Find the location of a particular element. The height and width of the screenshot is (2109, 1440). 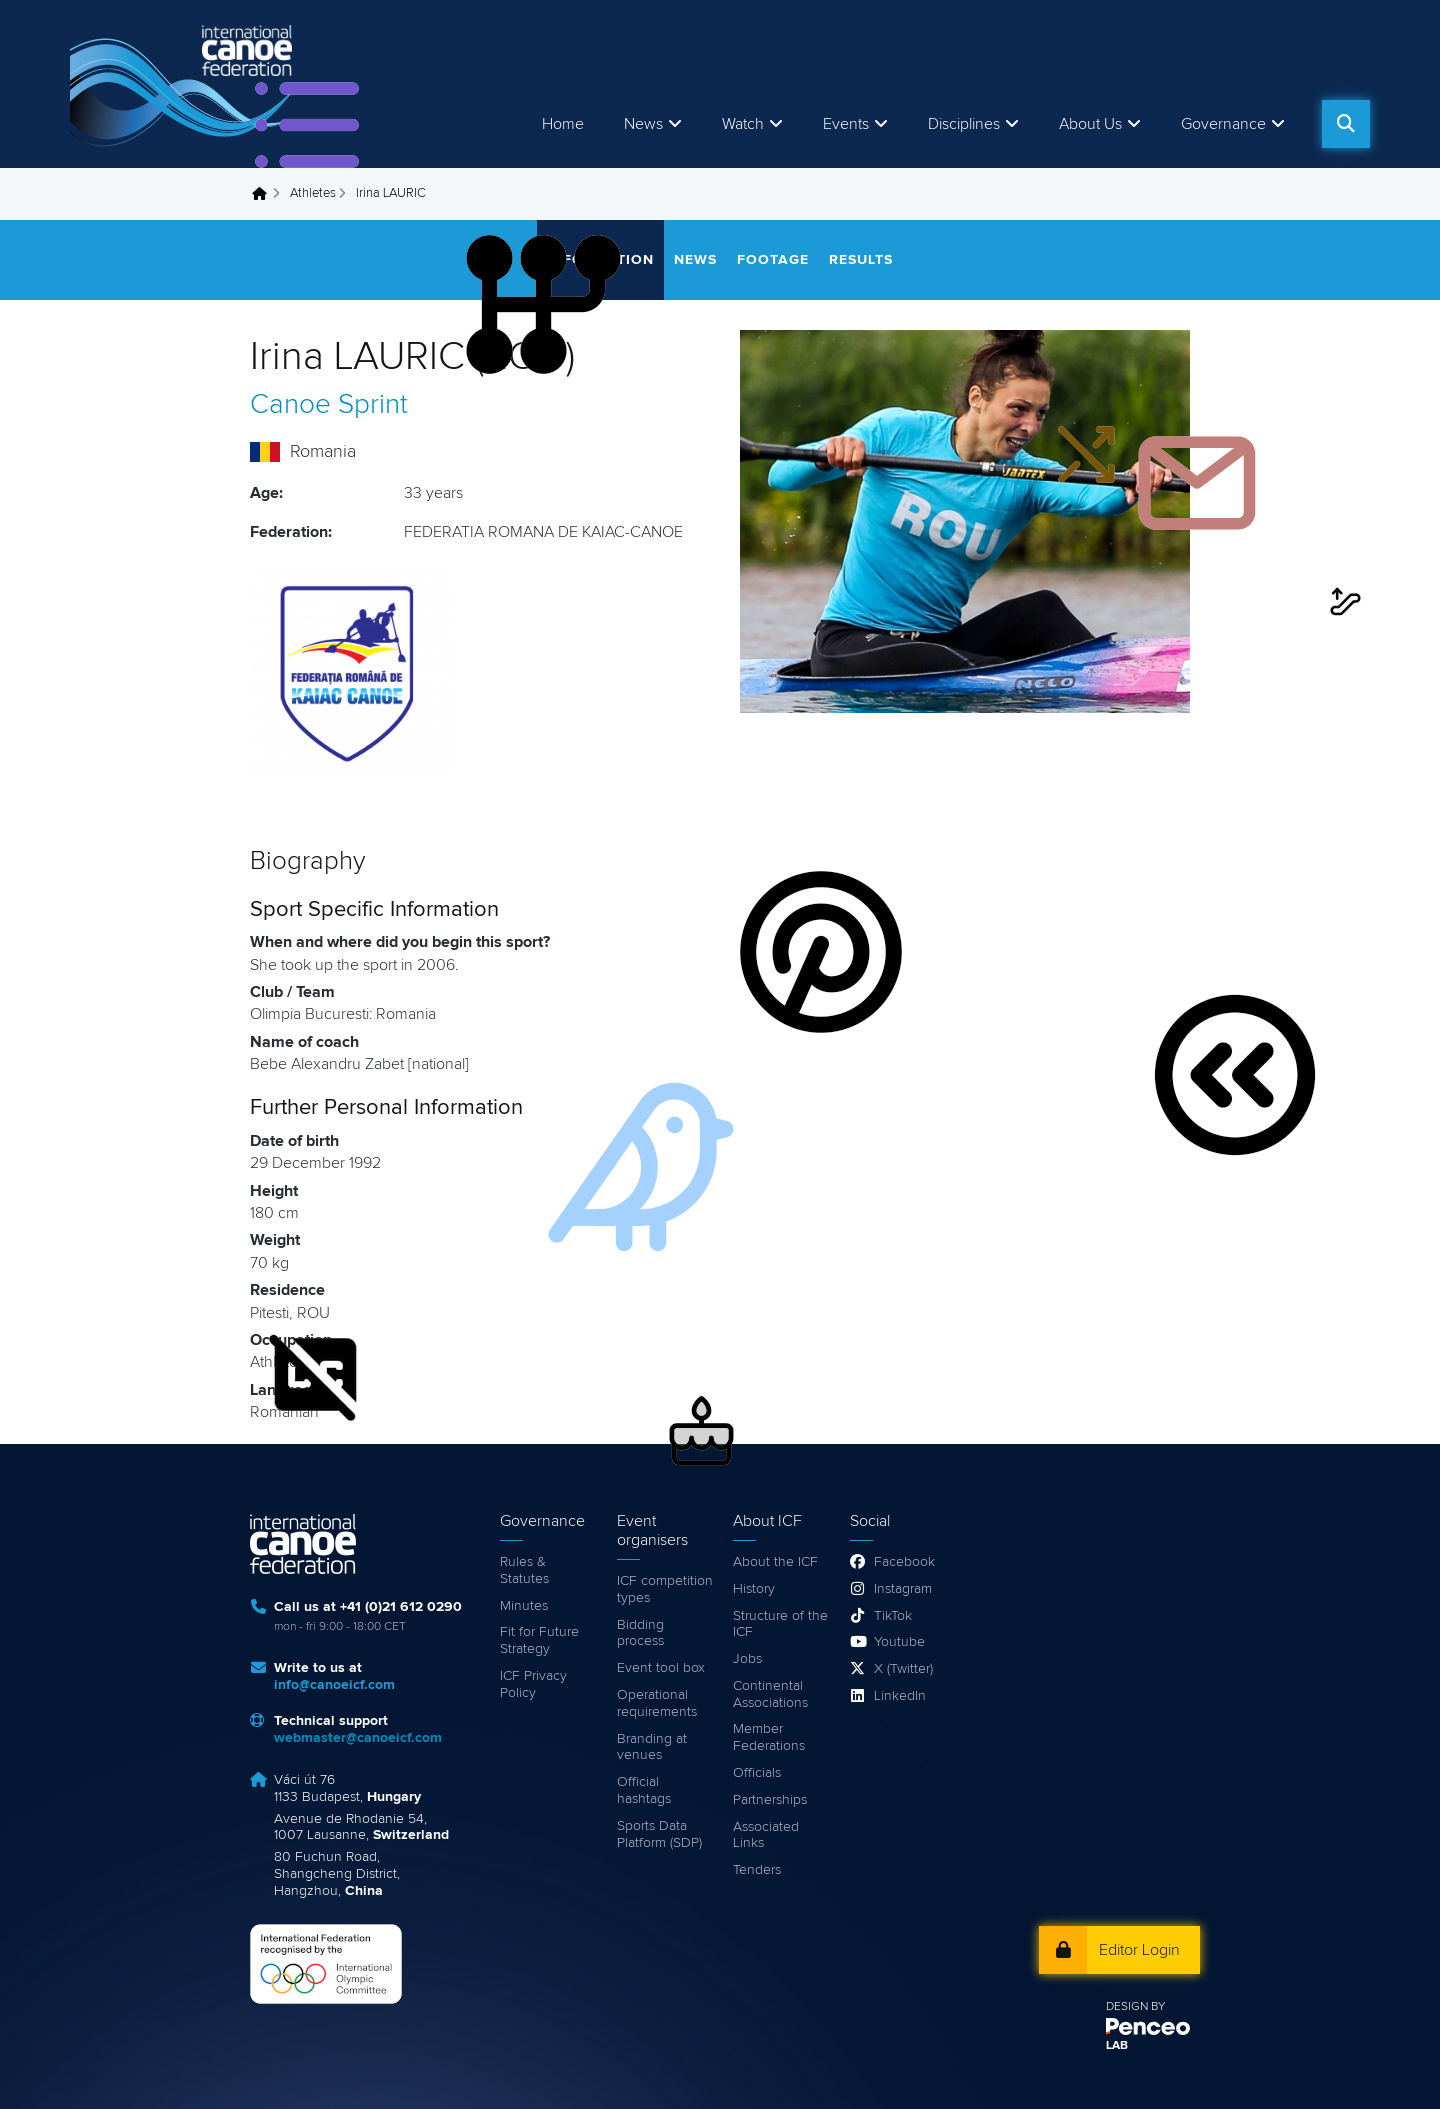

open your email inbox is located at coordinates (1197, 483).